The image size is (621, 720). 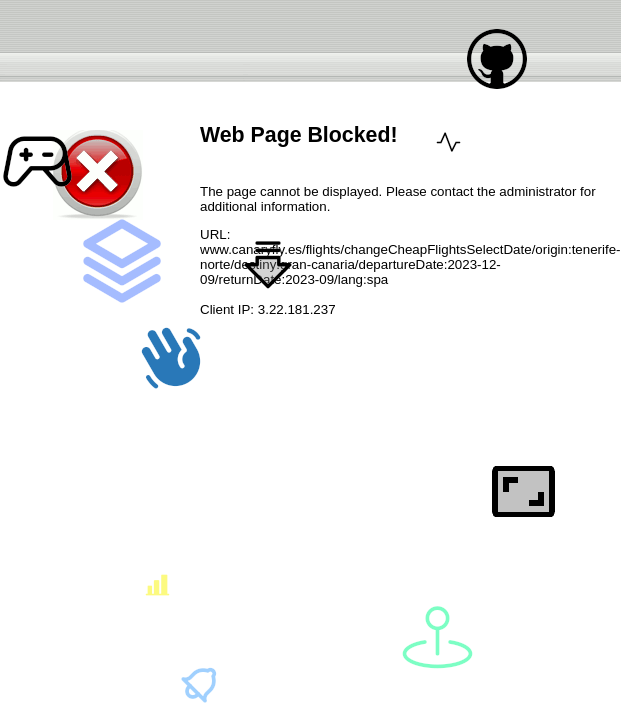 I want to click on greet or welcome a new user, so click(x=171, y=357).